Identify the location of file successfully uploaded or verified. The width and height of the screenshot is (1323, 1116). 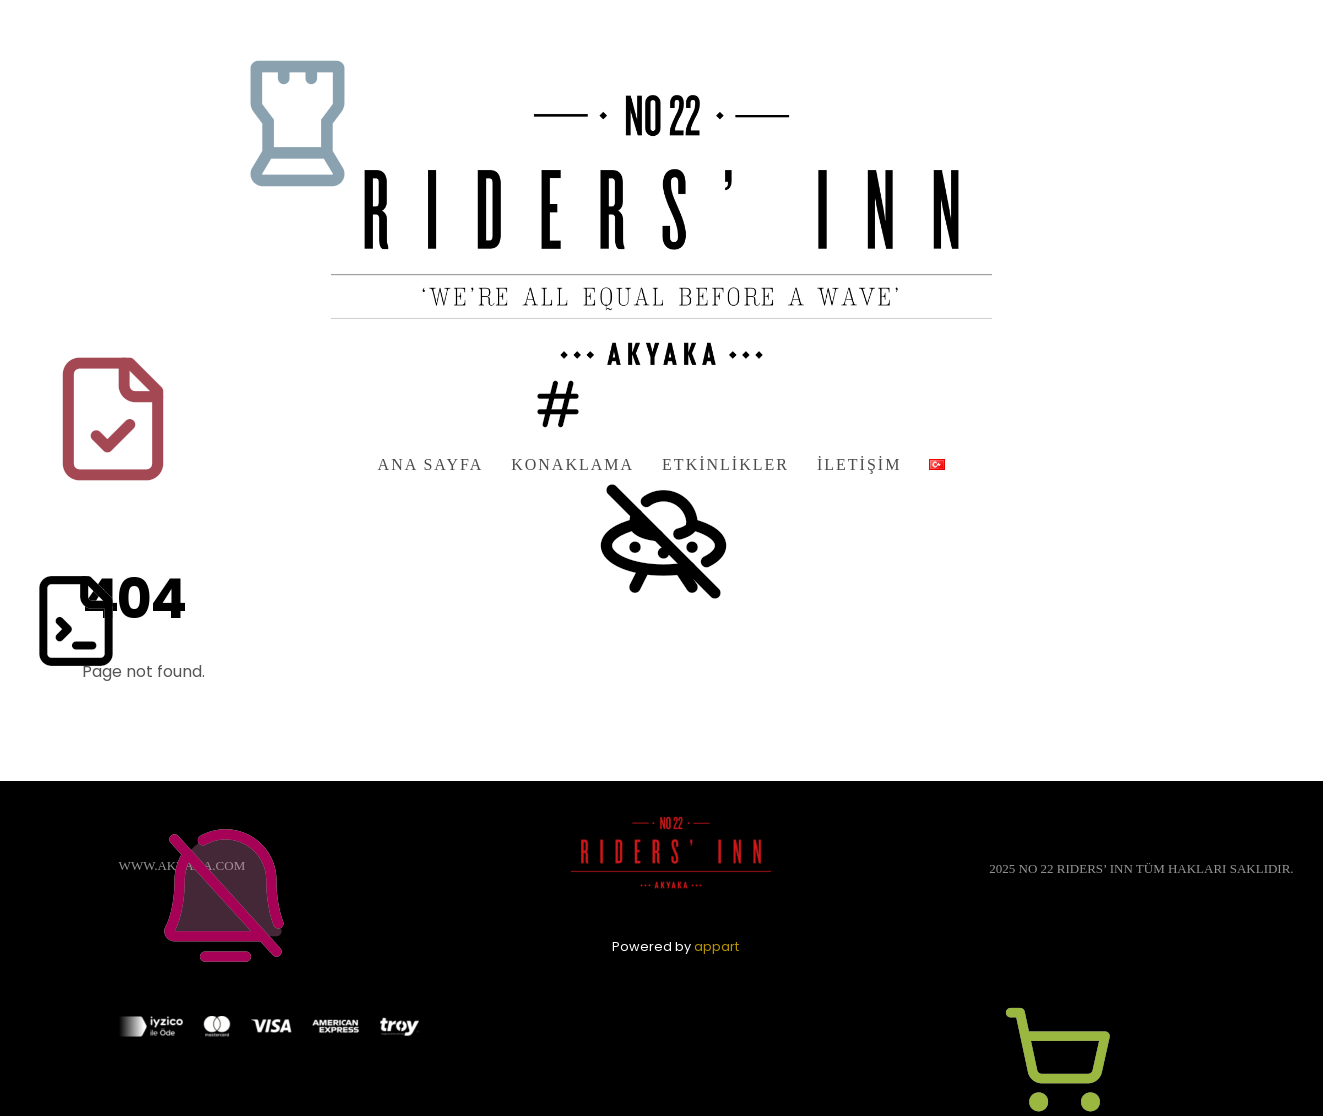
(113, 419).